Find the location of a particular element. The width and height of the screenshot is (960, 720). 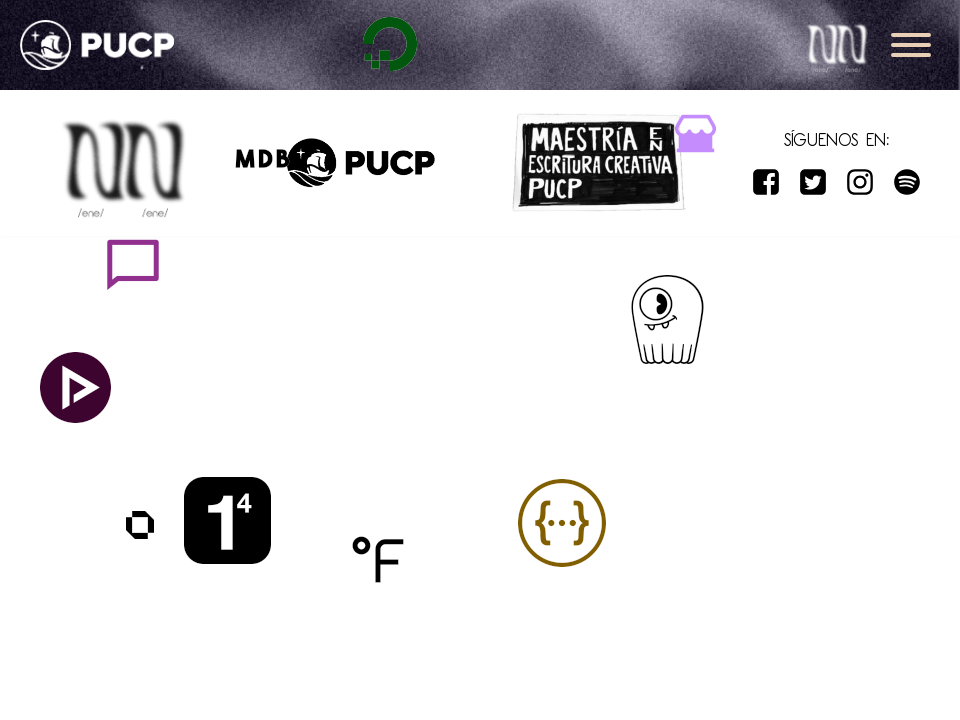

open the NewPipe app is located at coordinates (75, 387).